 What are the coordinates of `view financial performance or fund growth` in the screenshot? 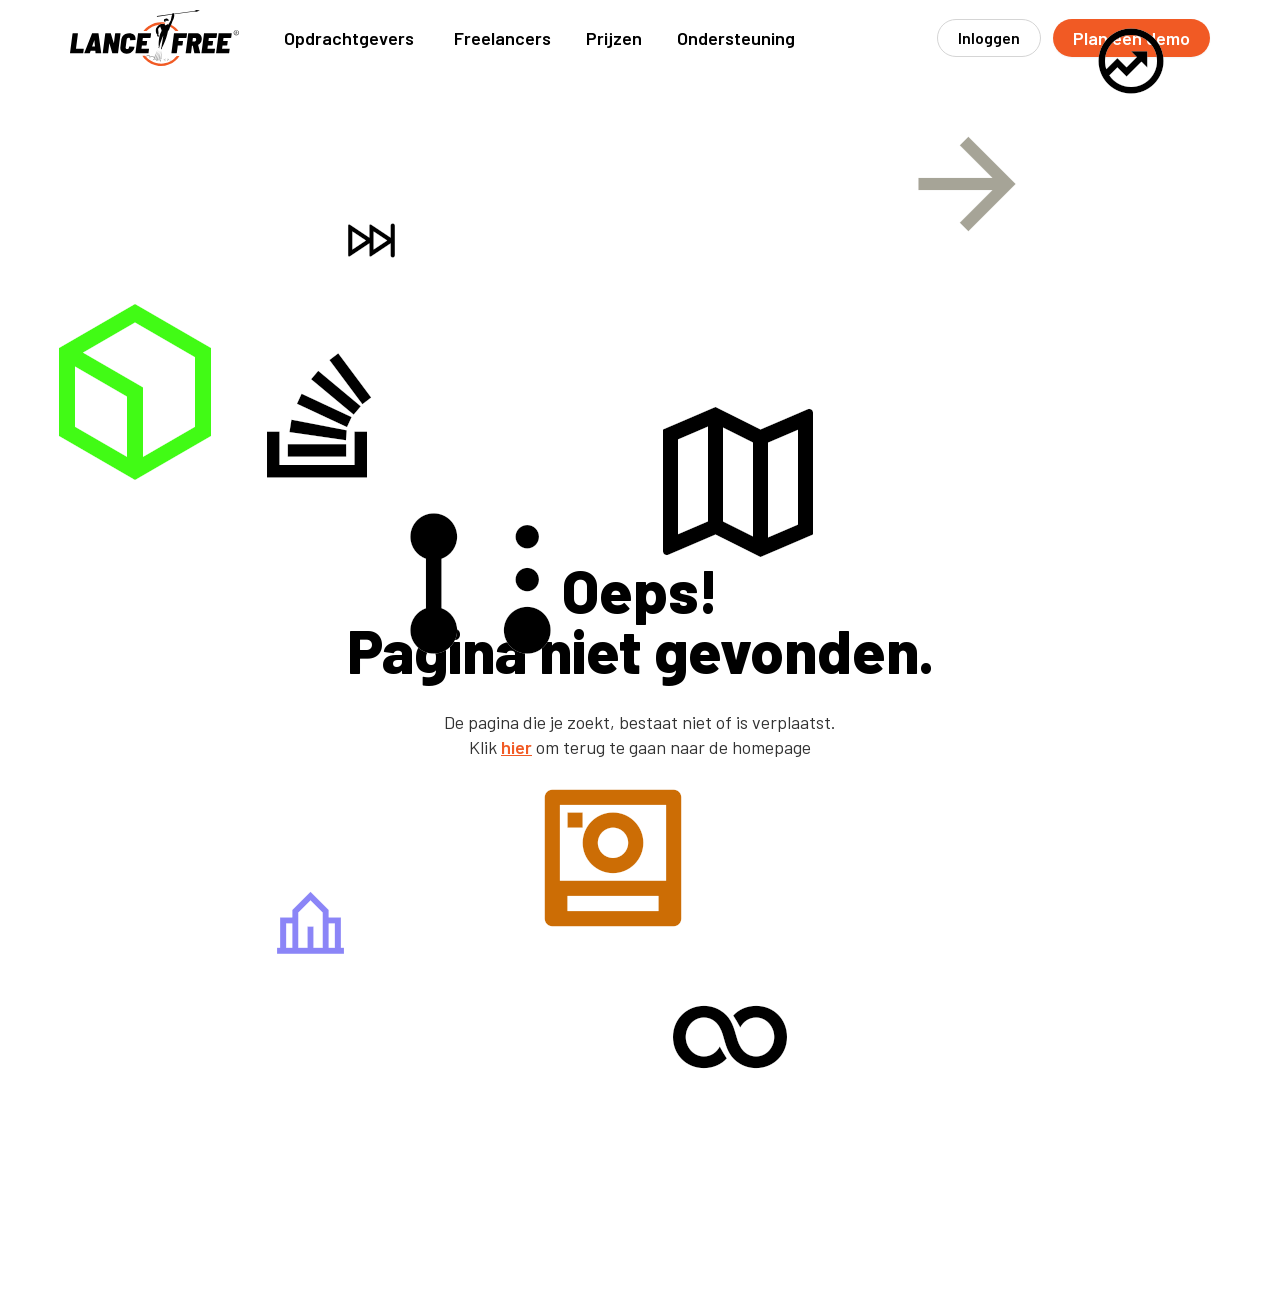 It's located at (1131, 61).